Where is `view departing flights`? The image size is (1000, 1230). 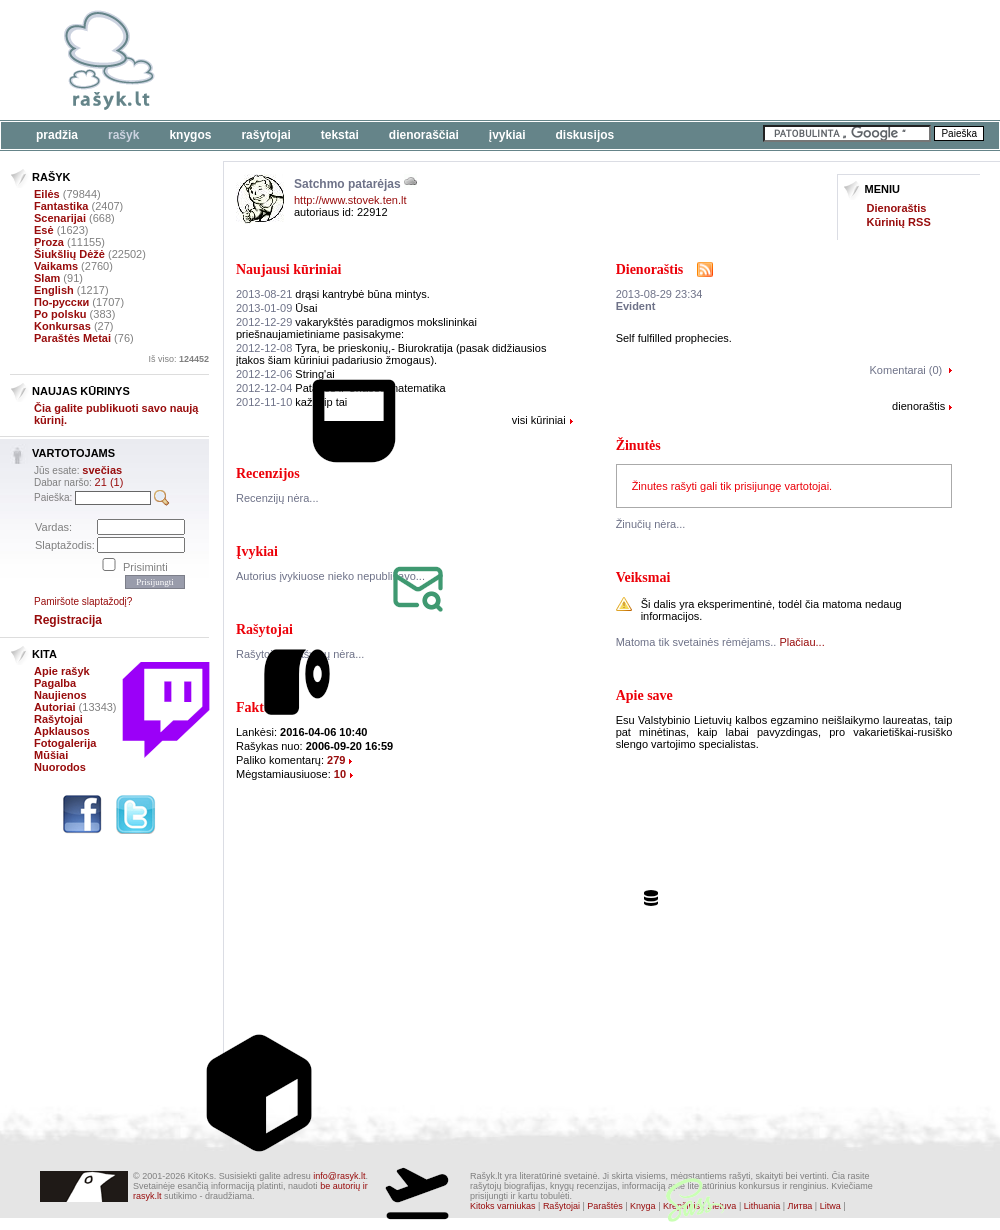 view departing flights is located at coordinates (417, 1191).